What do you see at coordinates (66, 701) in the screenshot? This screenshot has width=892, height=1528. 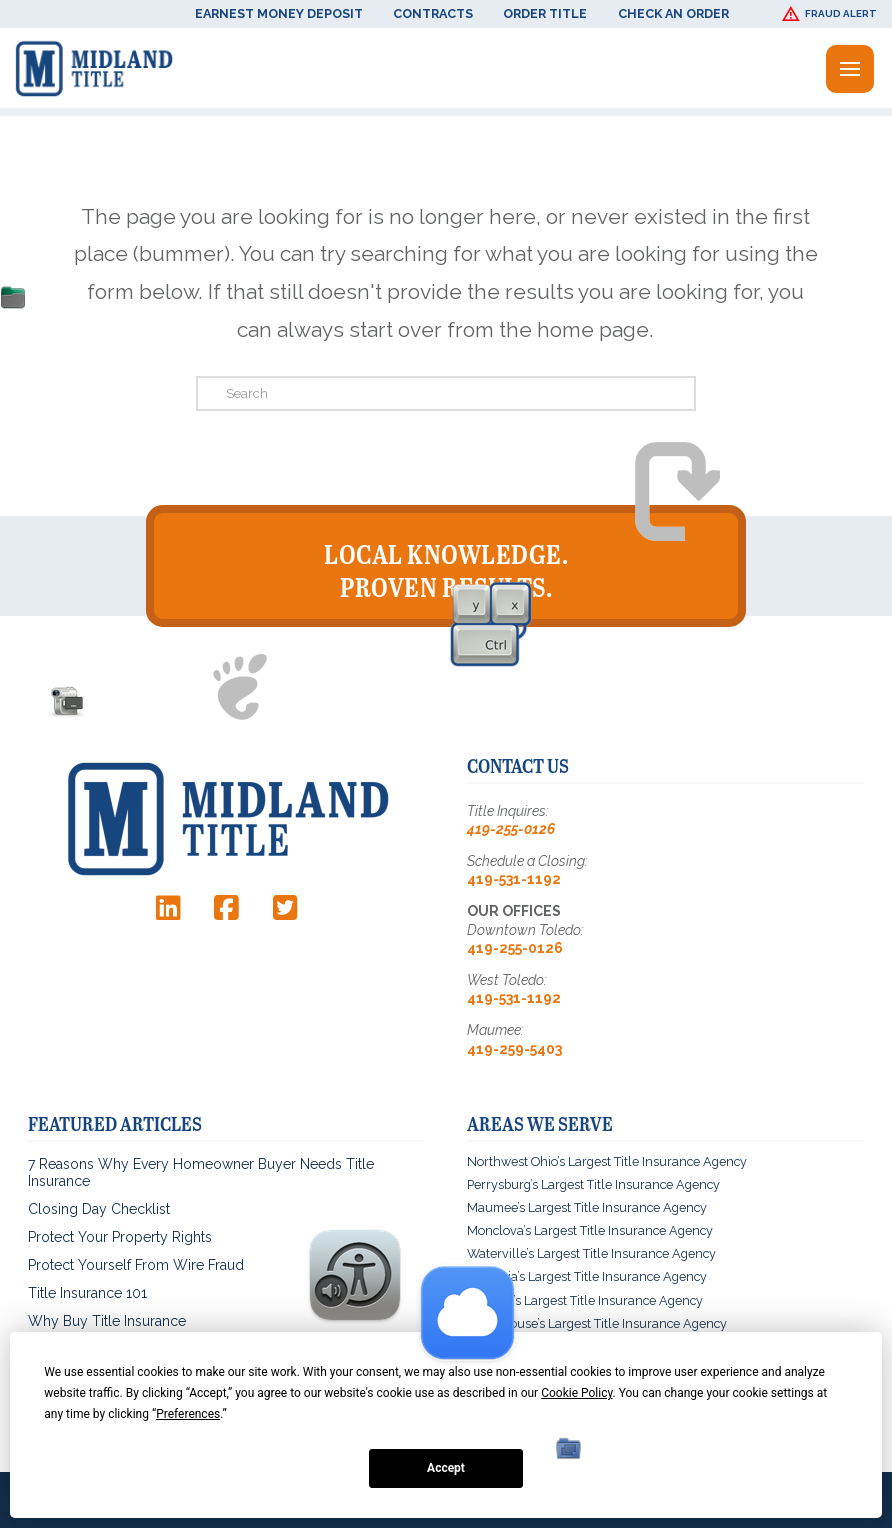 I see `access video camera device settings` at bounding box center [66, 701].